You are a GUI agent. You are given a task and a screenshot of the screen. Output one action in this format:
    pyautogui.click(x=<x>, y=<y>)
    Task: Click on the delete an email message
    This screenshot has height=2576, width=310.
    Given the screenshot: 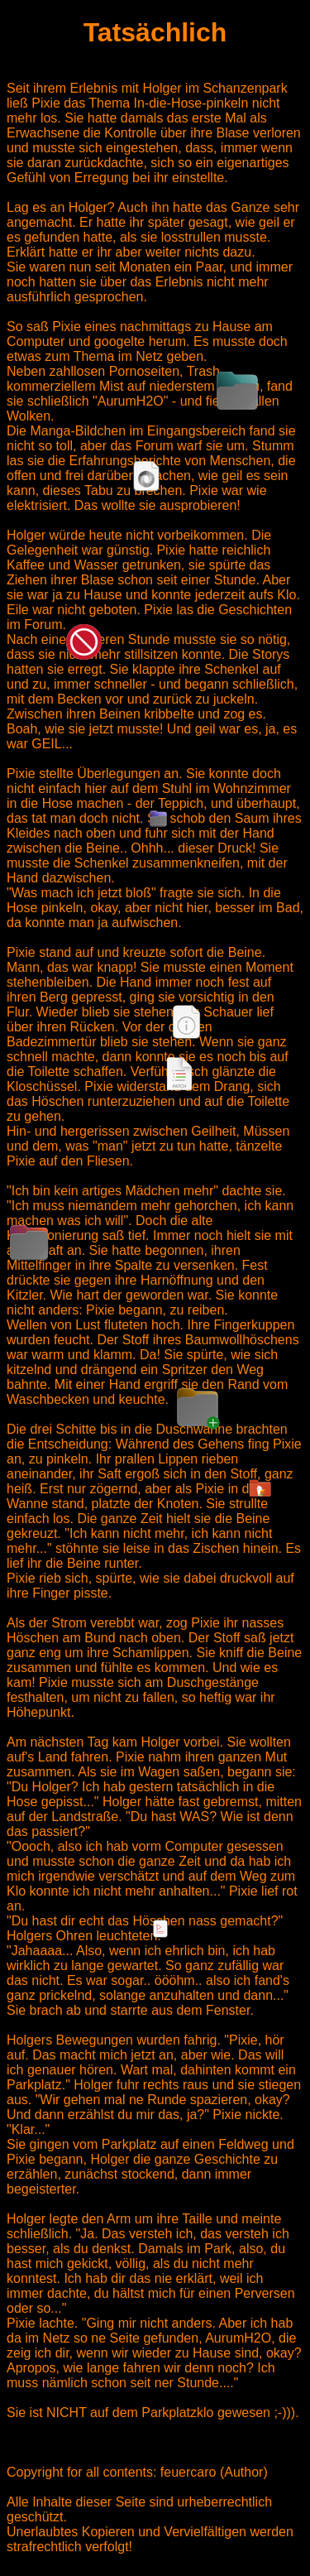 What is the action you would take?
    pyautogui.click(x=83, y=642)
    